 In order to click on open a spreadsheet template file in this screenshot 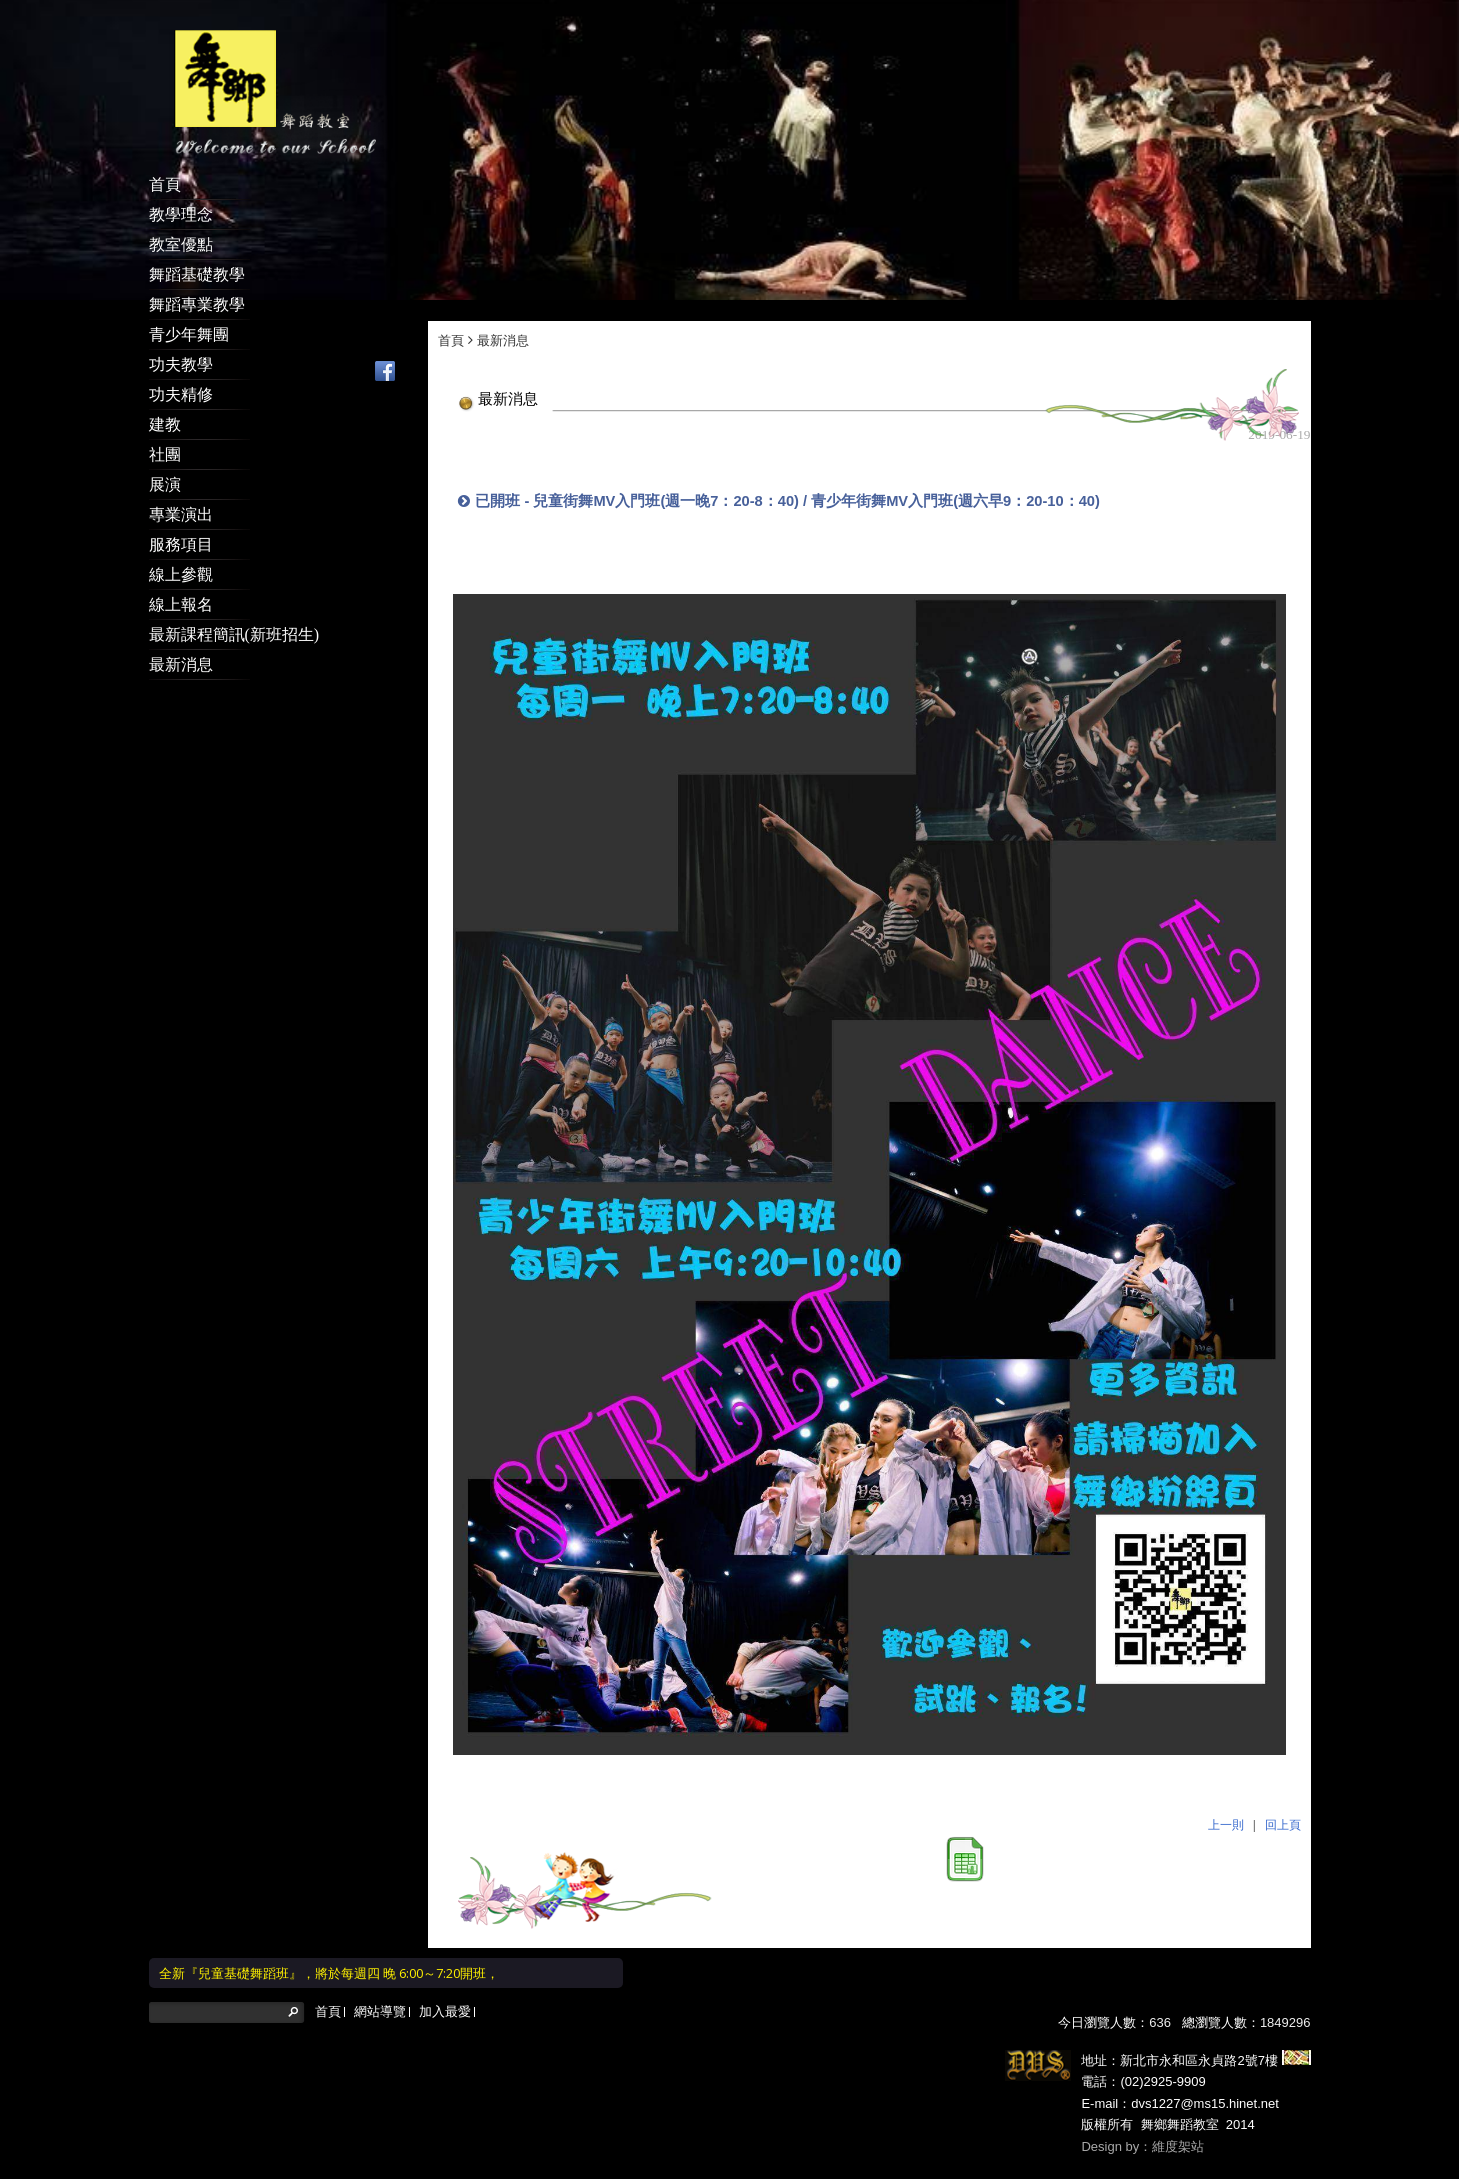, I will do `click(965, 1859)`.